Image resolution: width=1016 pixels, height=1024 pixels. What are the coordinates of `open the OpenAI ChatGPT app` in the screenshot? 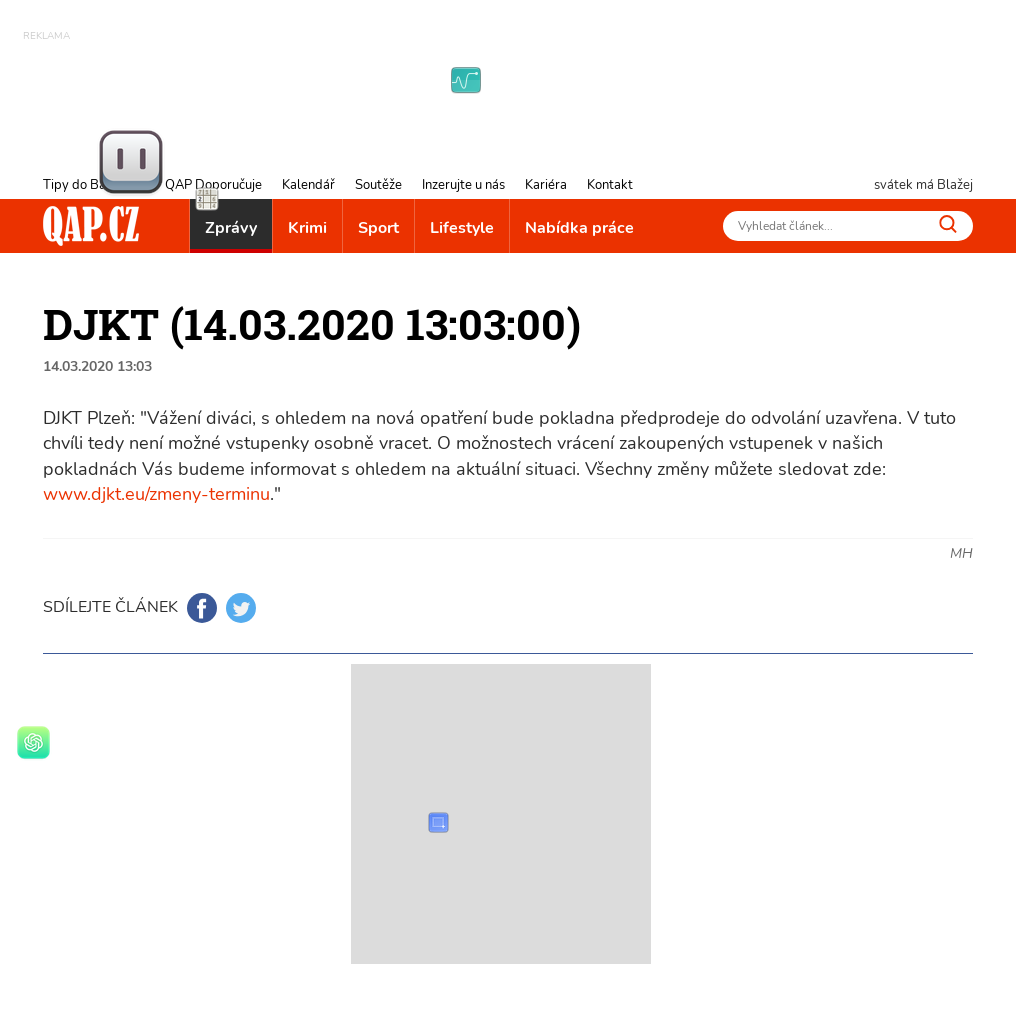 It's located at (33, 742).